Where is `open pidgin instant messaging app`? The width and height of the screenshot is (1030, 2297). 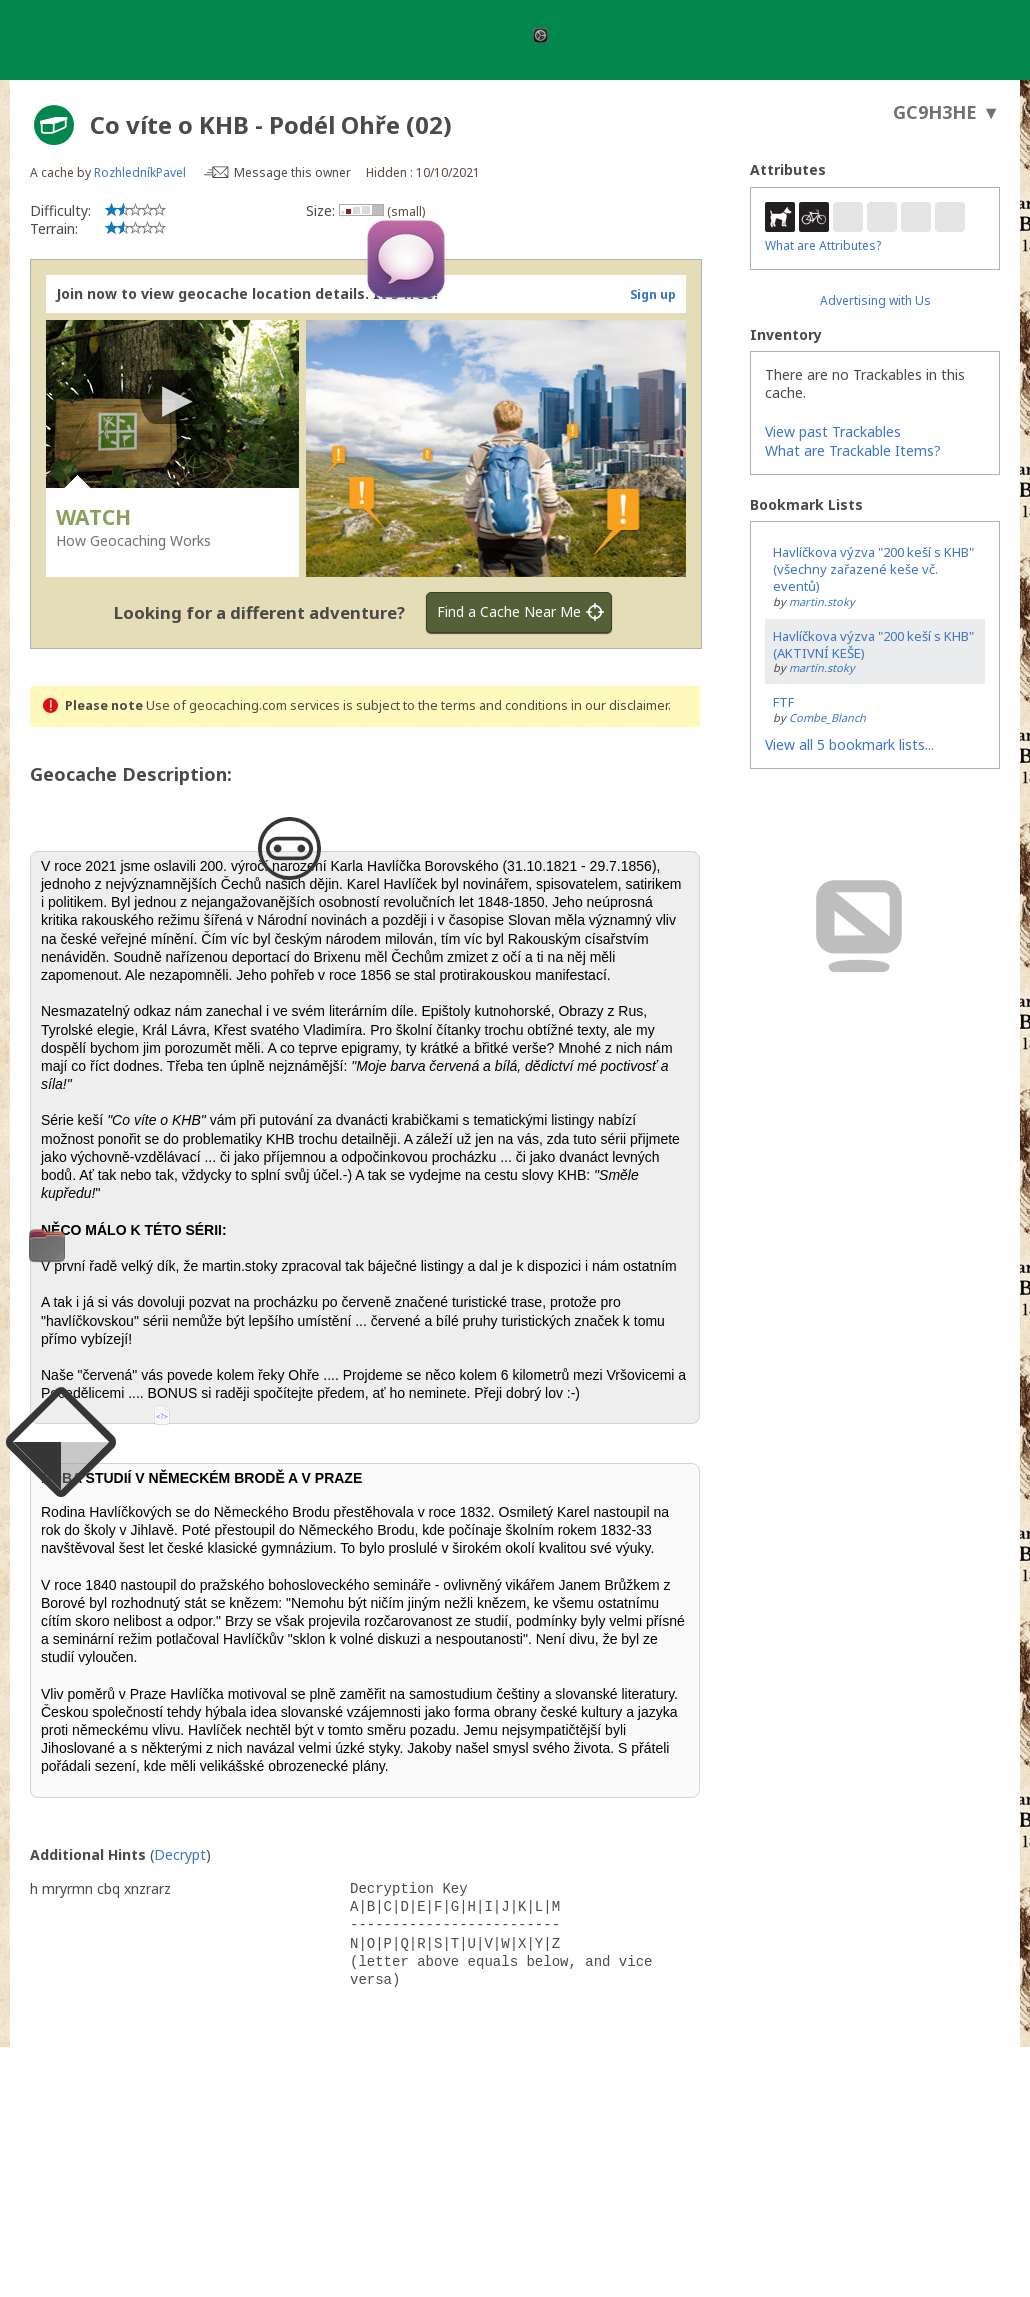
open pidgin instant messaging app is located at coordinates (406, 259).